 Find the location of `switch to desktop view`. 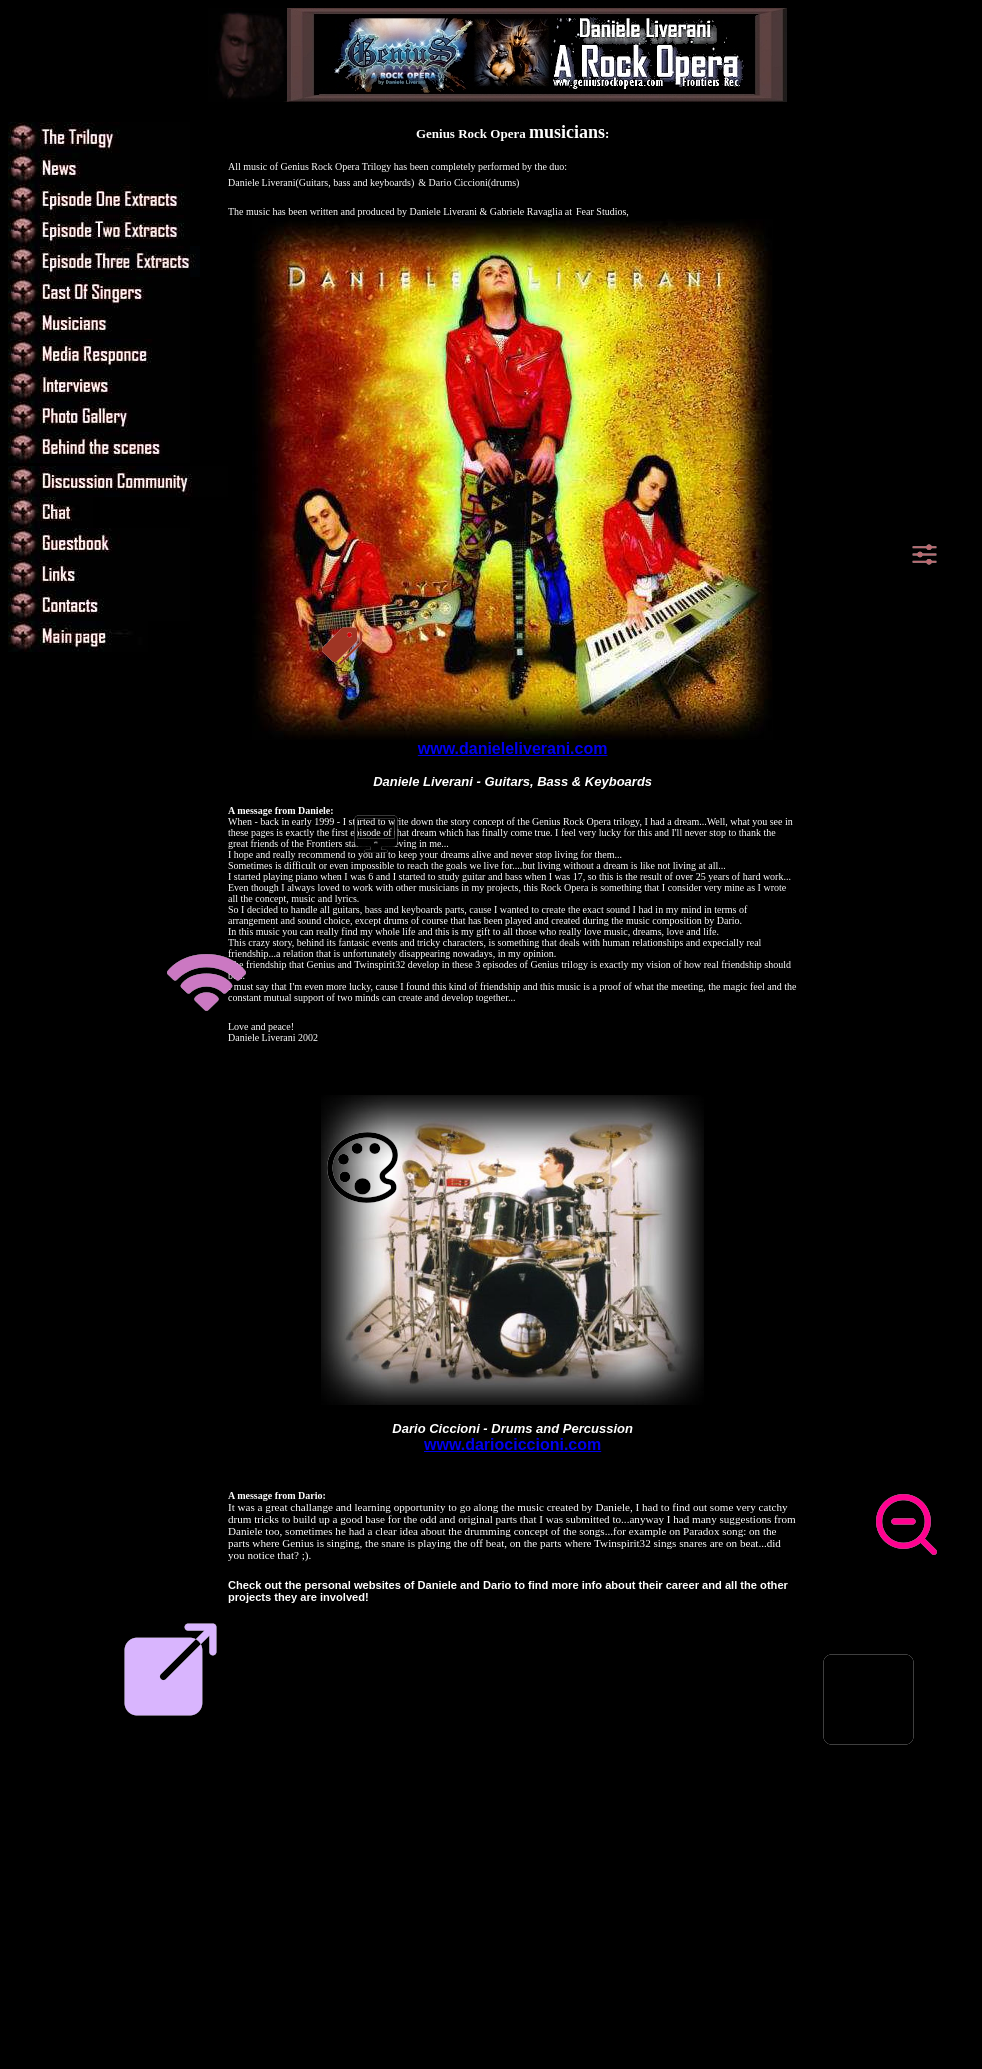

switch to desktop view is located at coordinates (376, 834).